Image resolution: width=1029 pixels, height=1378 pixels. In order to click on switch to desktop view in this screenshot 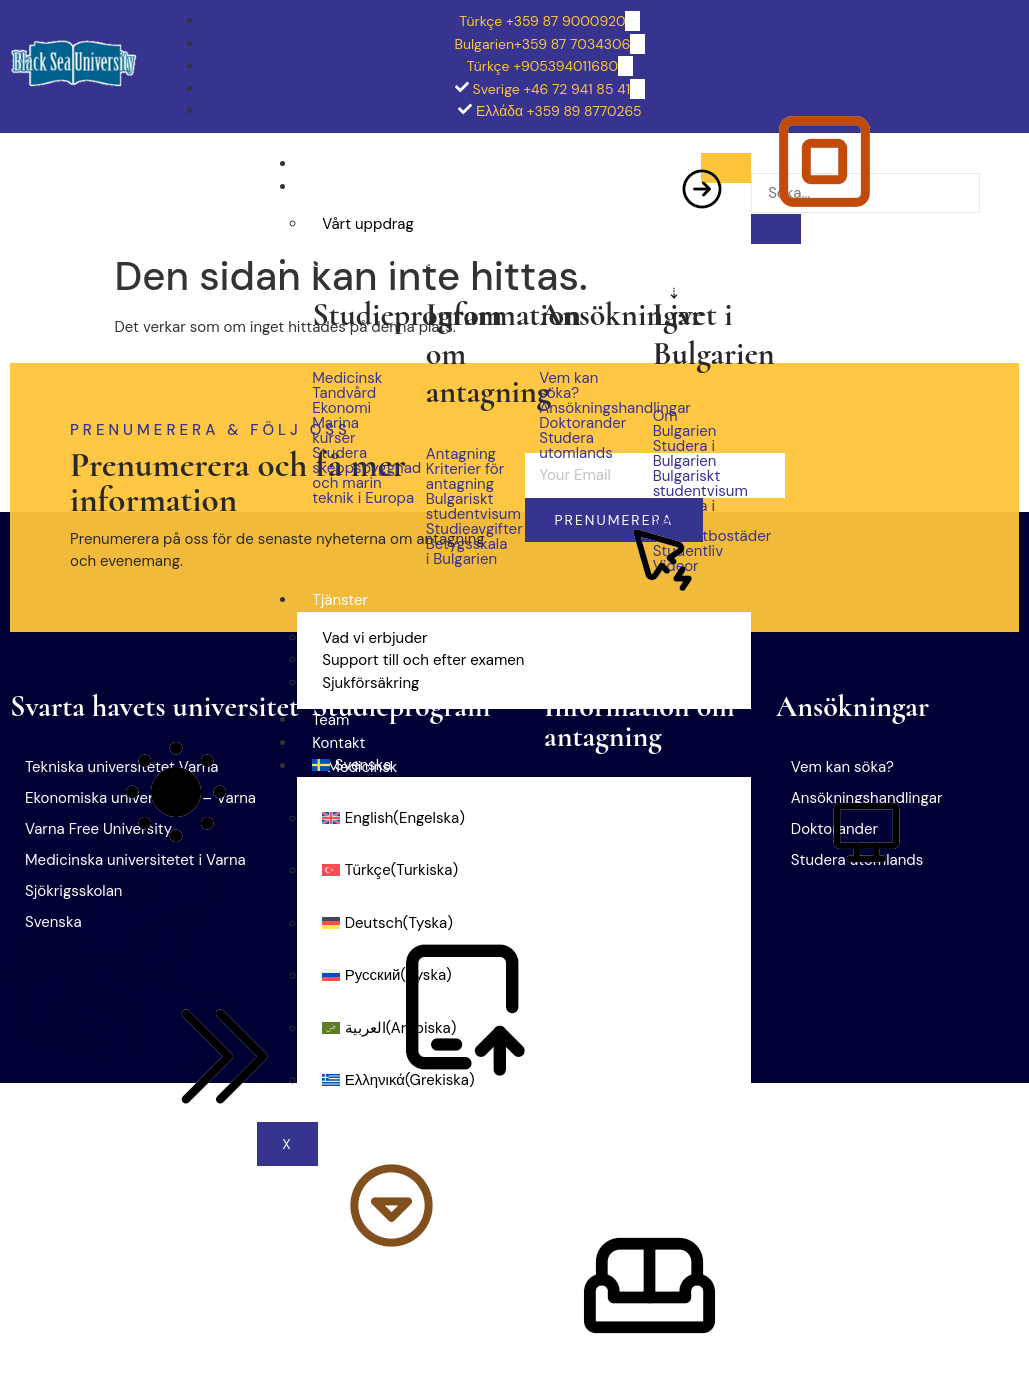, I will do `click(866, 832)`.